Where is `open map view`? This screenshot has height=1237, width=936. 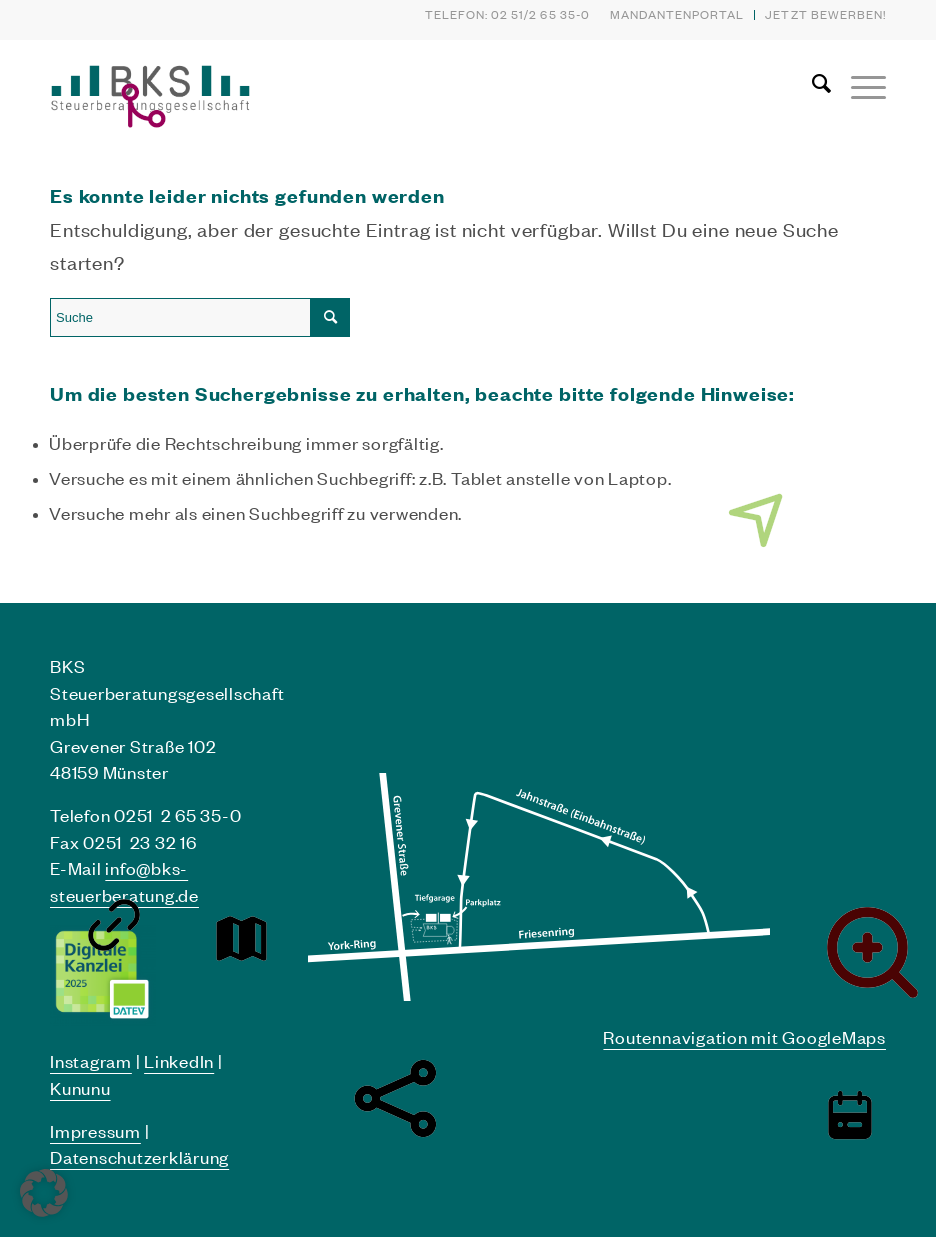
open map view is located at coordinates (241, 938).